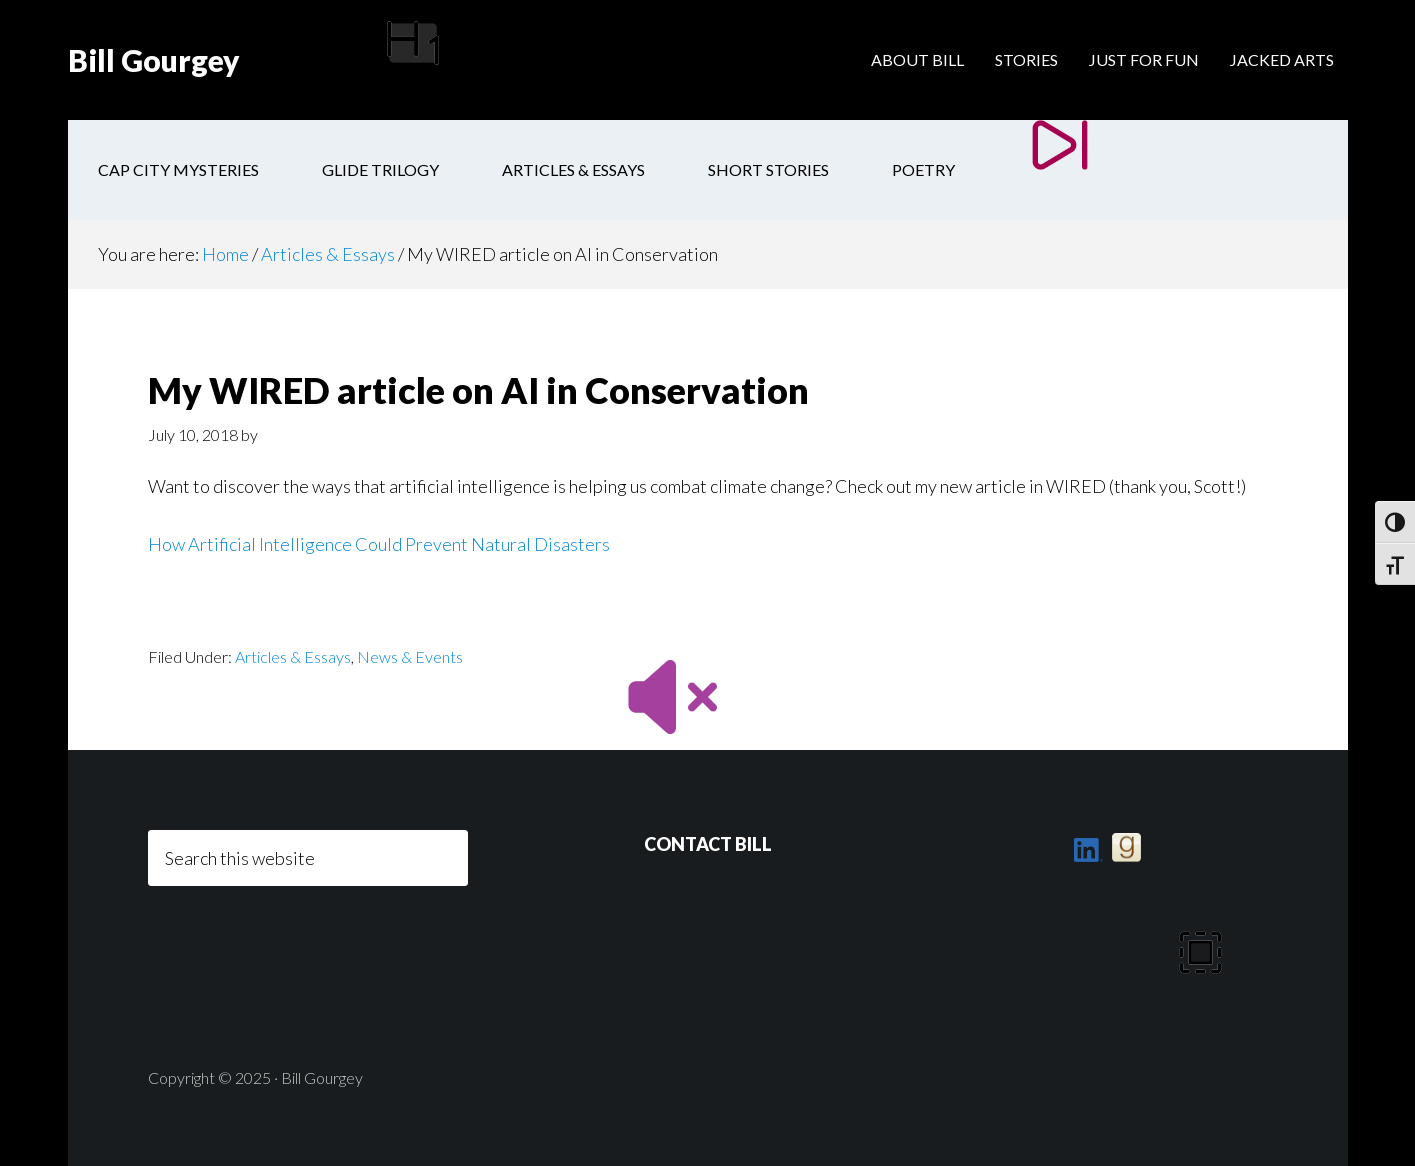 The width and height of the screenshot is (1415, 1166). Describe the element at coordinates (676, 697) in the screenshot. I see `mute audio or sound` at that location.